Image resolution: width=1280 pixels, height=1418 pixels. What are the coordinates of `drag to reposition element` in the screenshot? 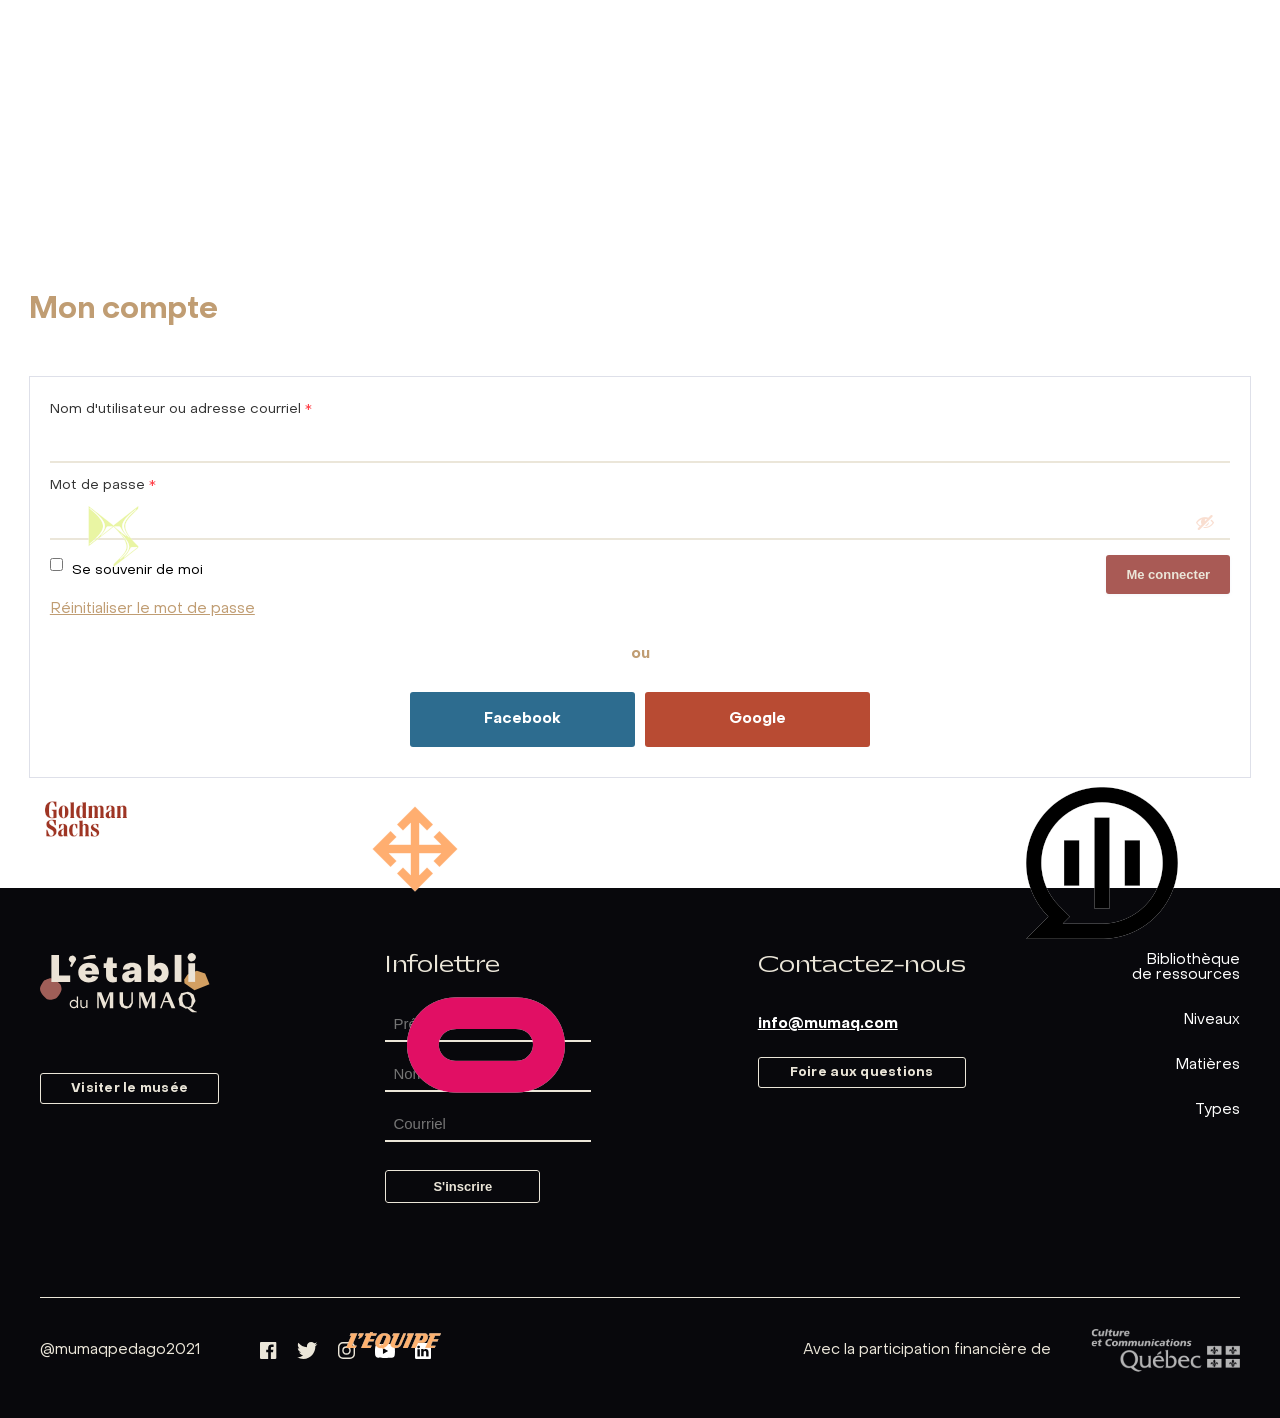 It's located at (415, 849).